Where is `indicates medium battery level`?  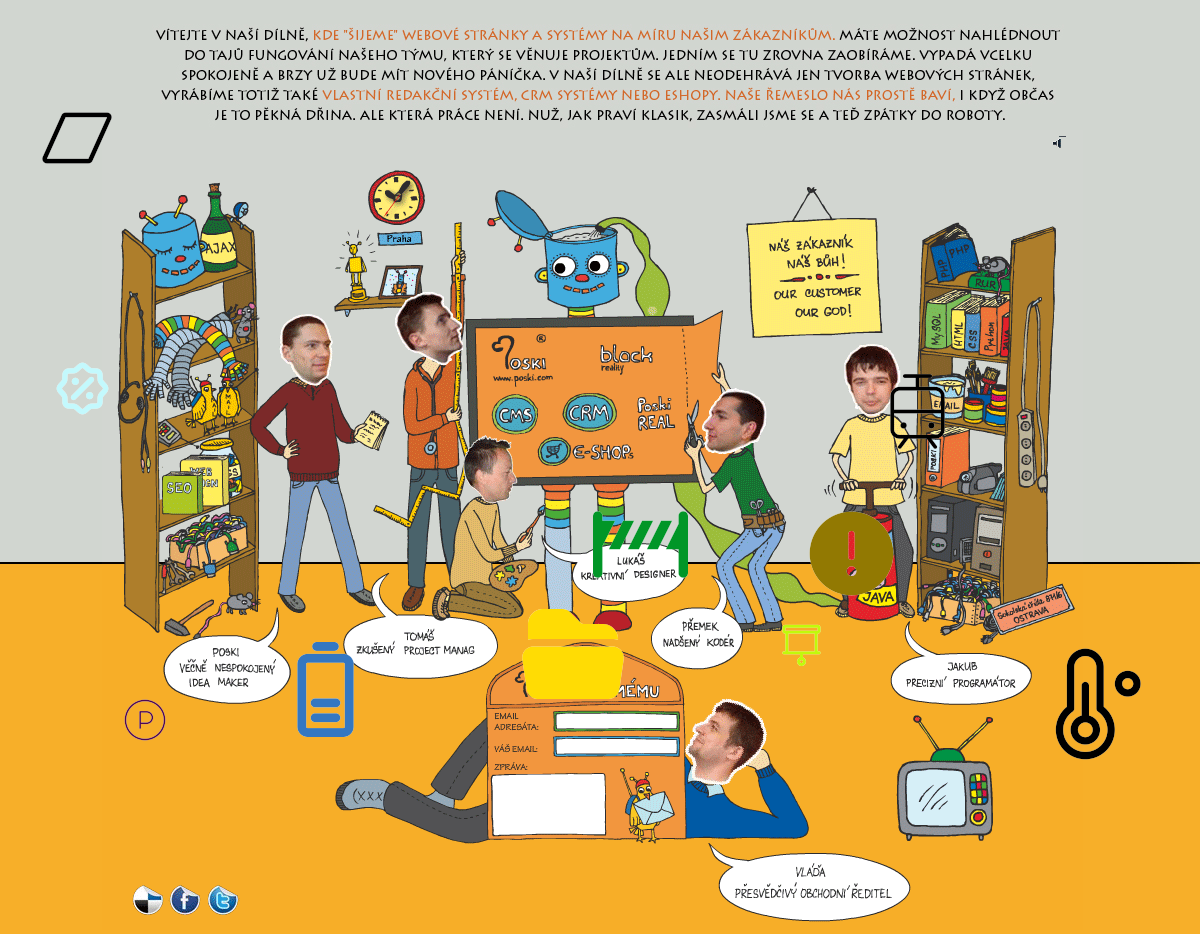 indicates medium battery level is located at coordinates (325, 689).